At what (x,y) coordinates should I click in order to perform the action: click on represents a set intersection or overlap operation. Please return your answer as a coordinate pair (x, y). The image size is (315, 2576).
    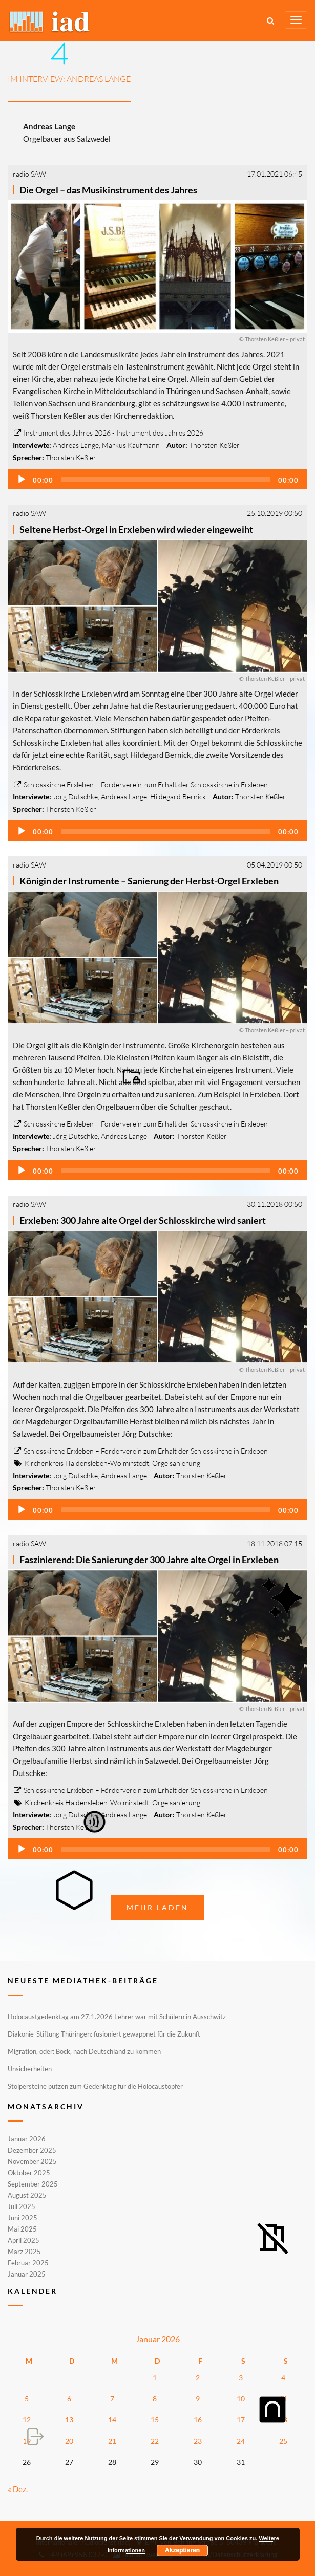
    Looking at the image, I should click on (272, 2410).